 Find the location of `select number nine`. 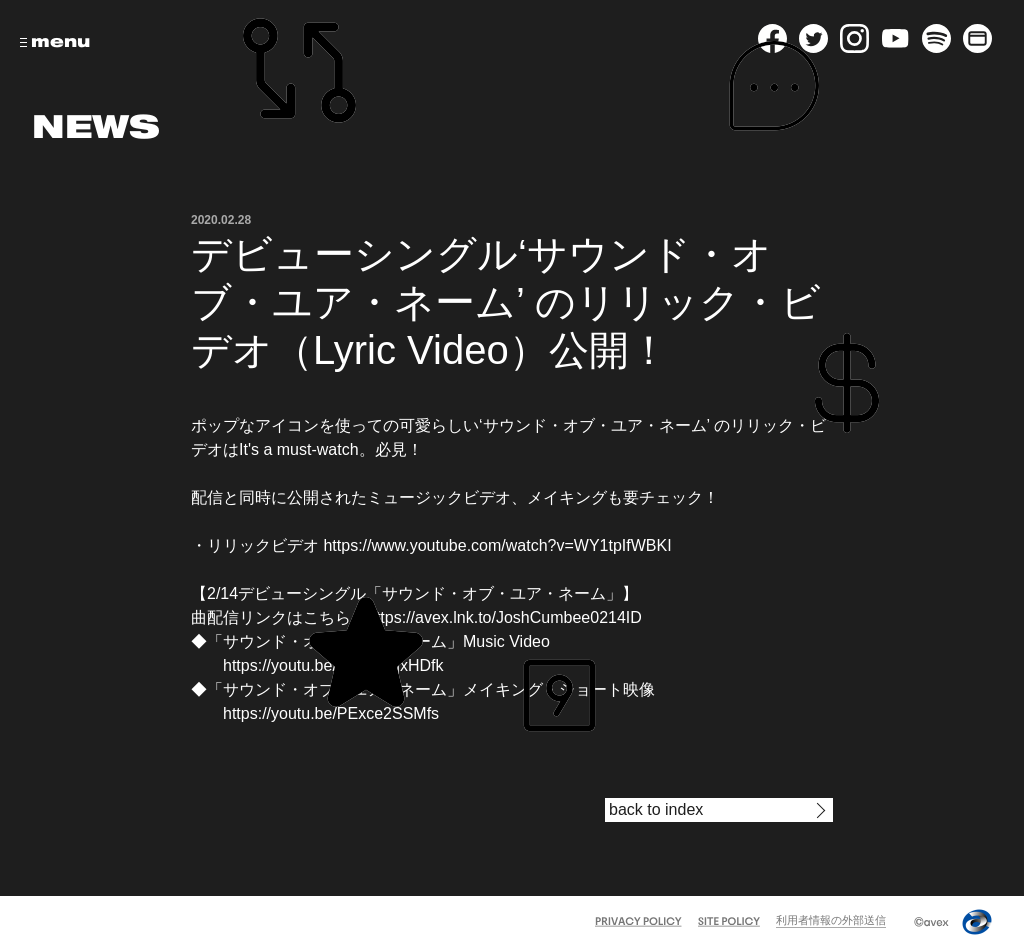

select number nine is located at coordinates (559, 695).